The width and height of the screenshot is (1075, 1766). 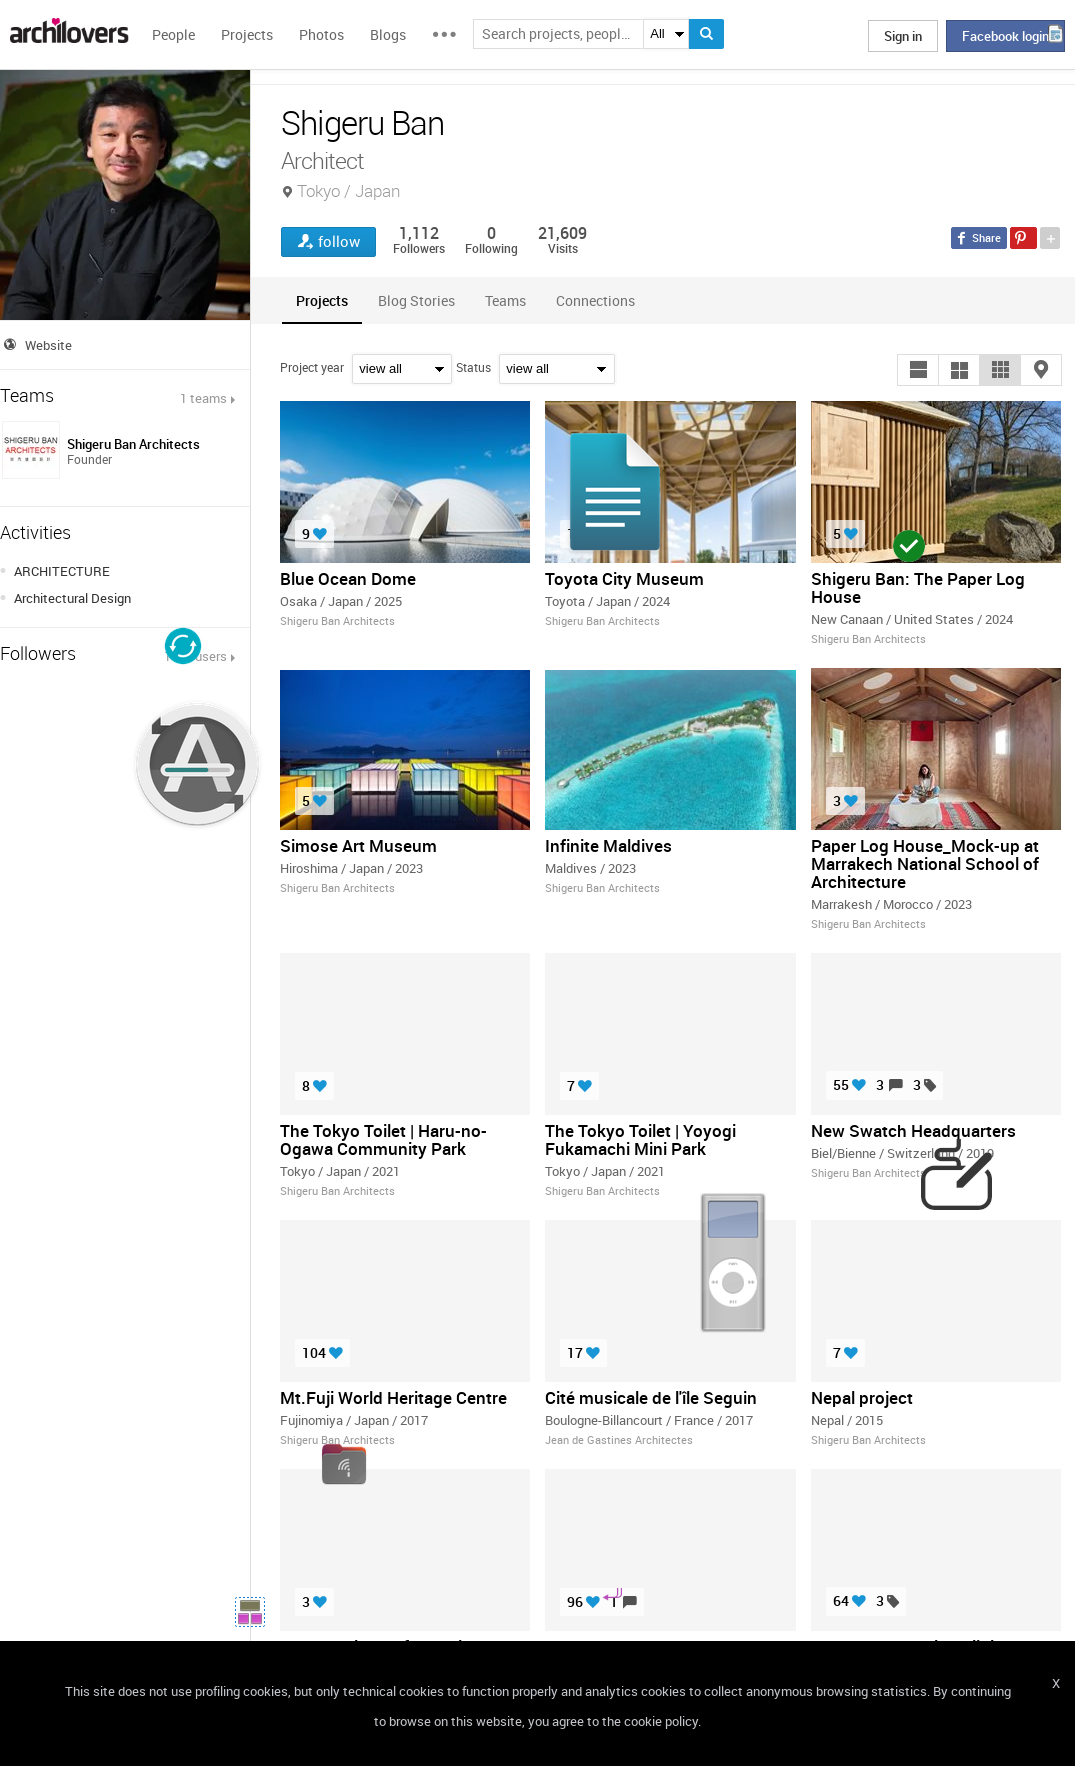 What do you see at coordinates (956, 1174) in the screenshot?
I see `configure wacom tablet settings` at bounding box center [956, 1174].